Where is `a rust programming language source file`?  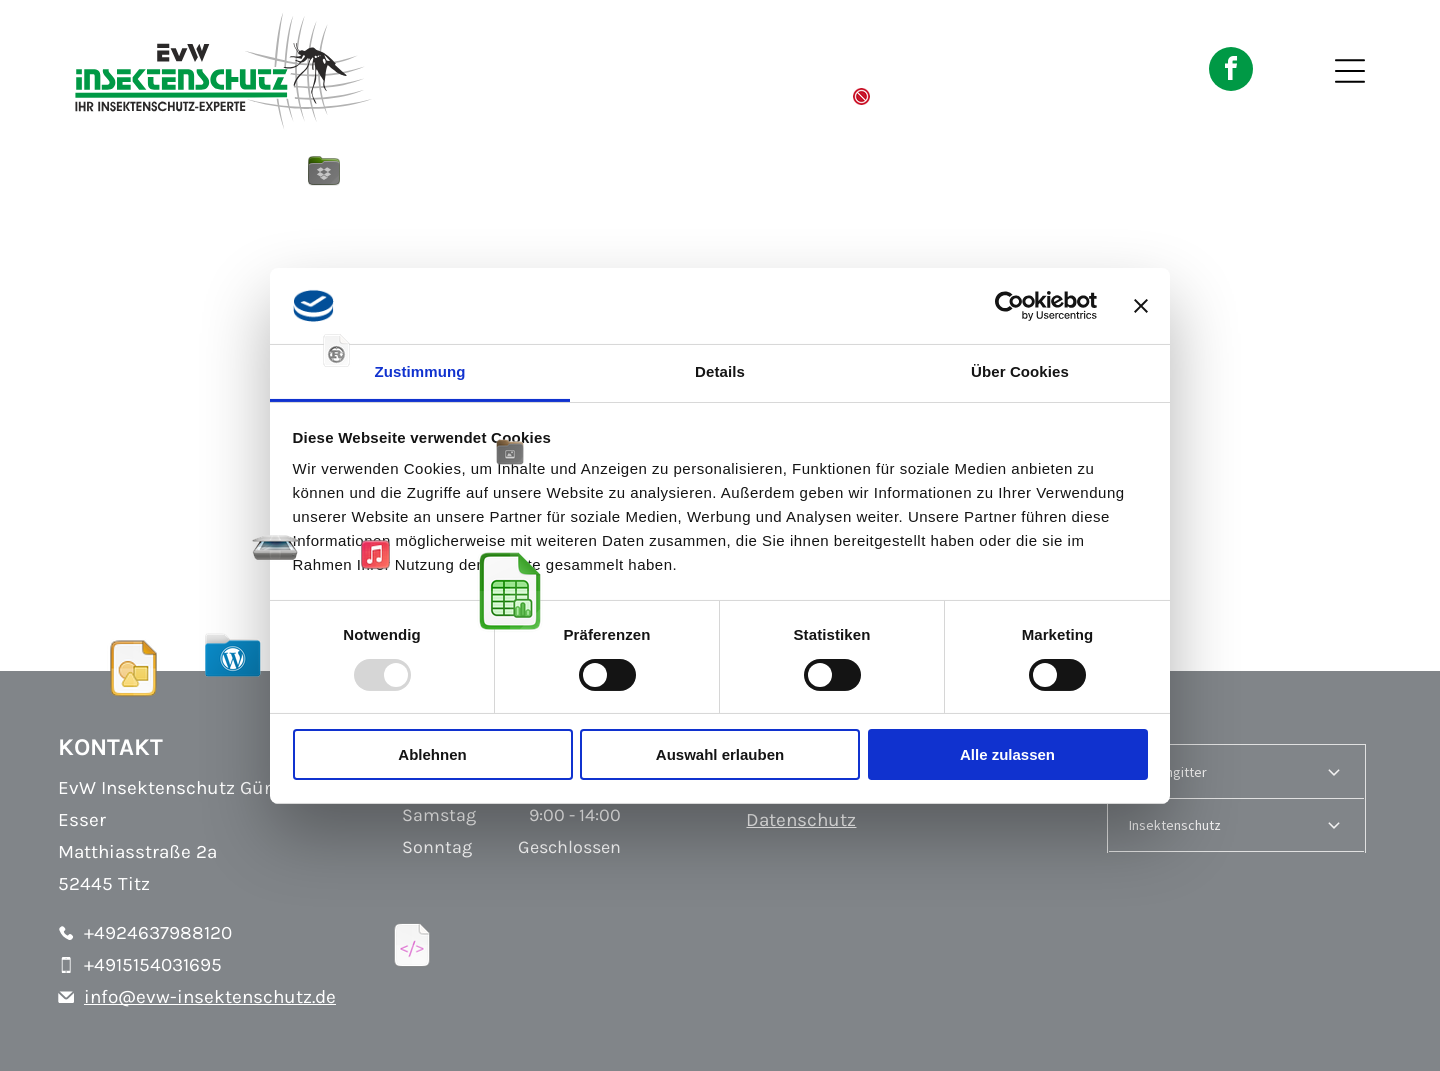 a rust programming language source file is located at coordinates (336, 350).